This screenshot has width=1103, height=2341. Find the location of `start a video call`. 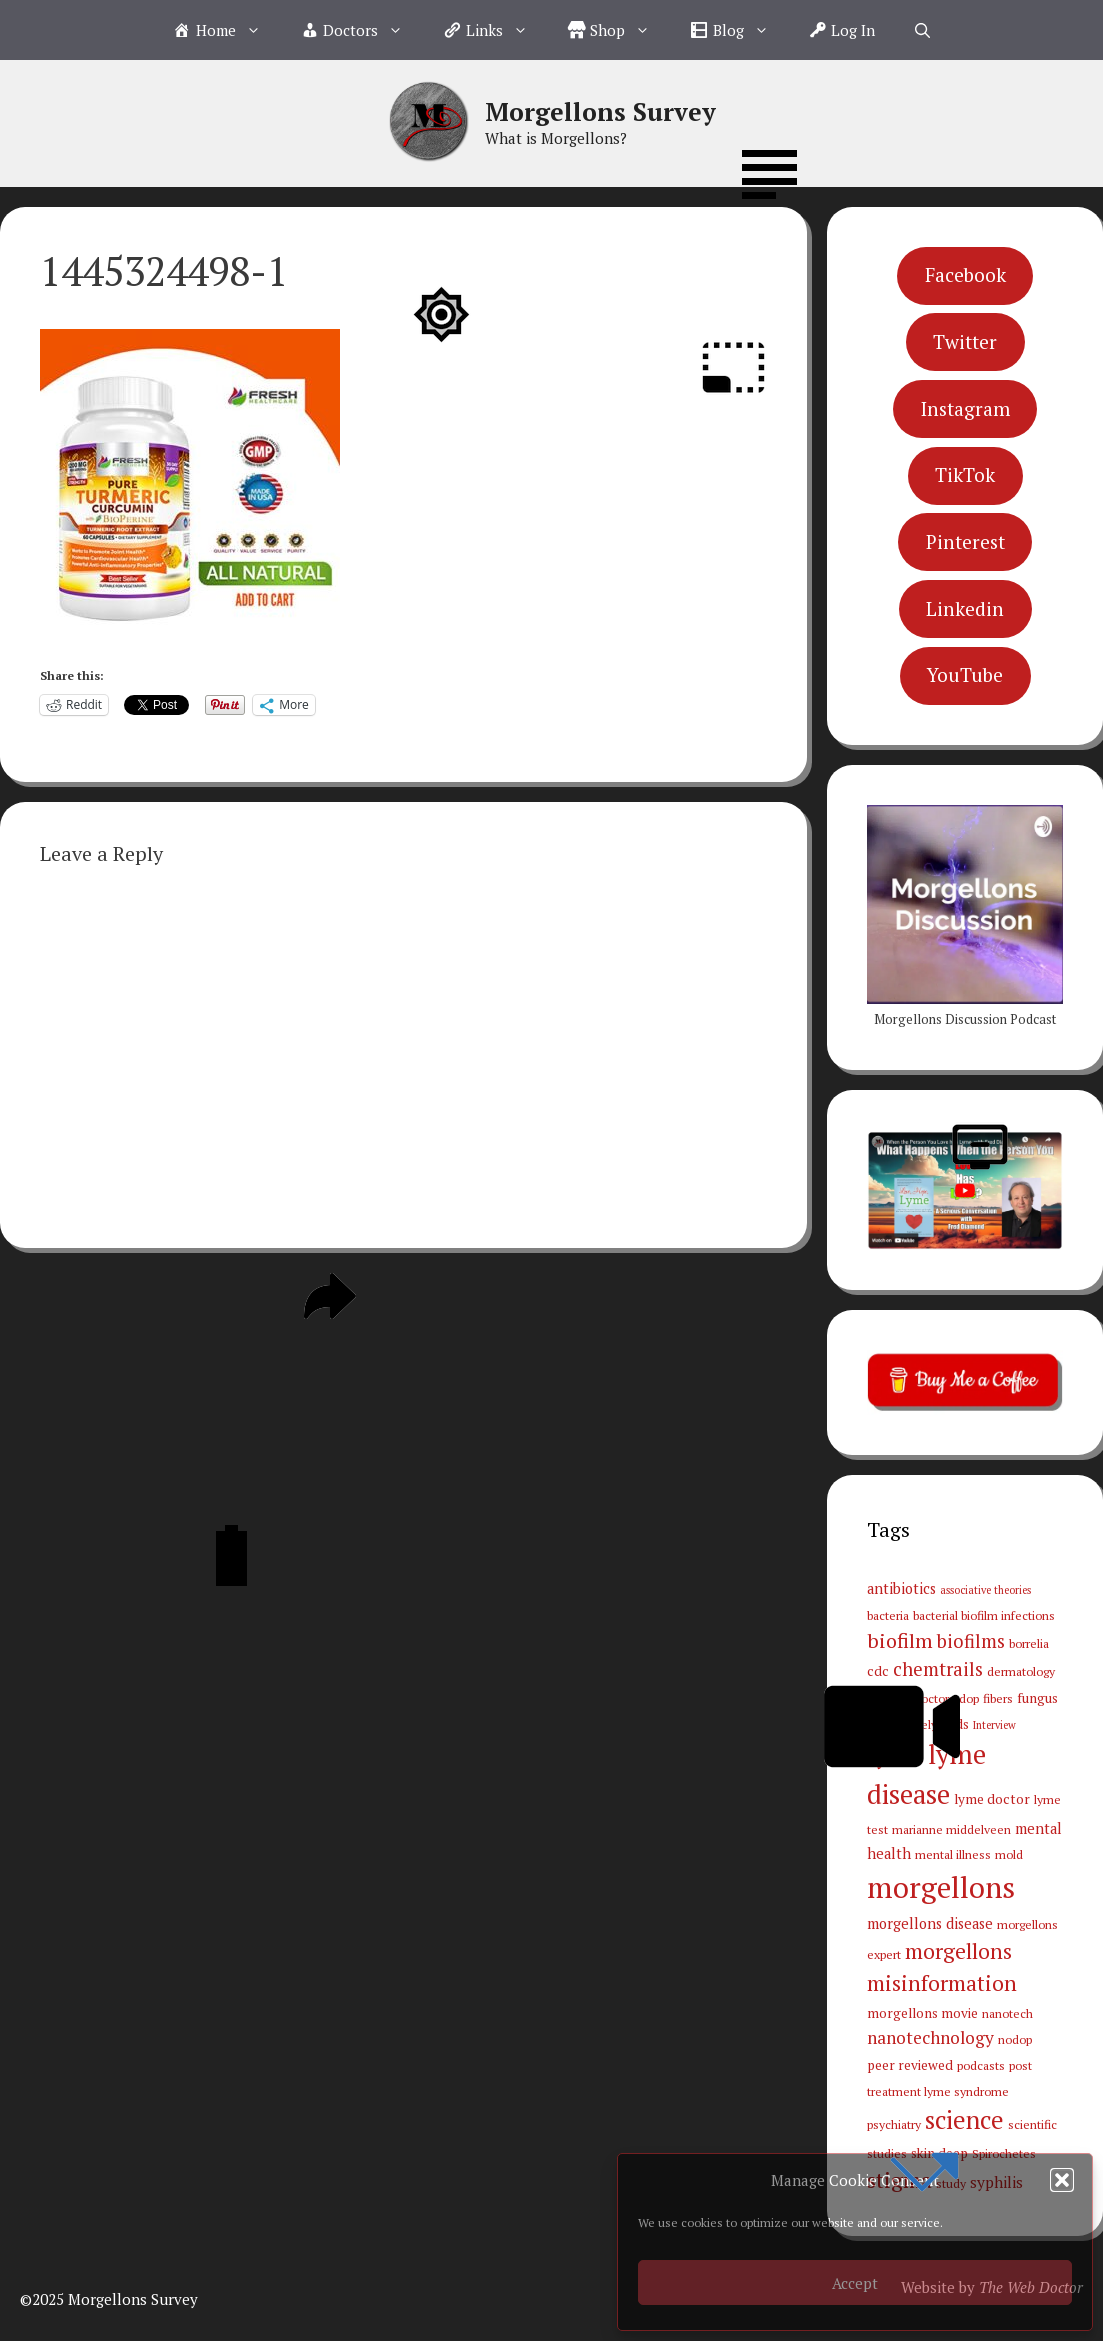

start a video call is located at coordinates (887, 1726).